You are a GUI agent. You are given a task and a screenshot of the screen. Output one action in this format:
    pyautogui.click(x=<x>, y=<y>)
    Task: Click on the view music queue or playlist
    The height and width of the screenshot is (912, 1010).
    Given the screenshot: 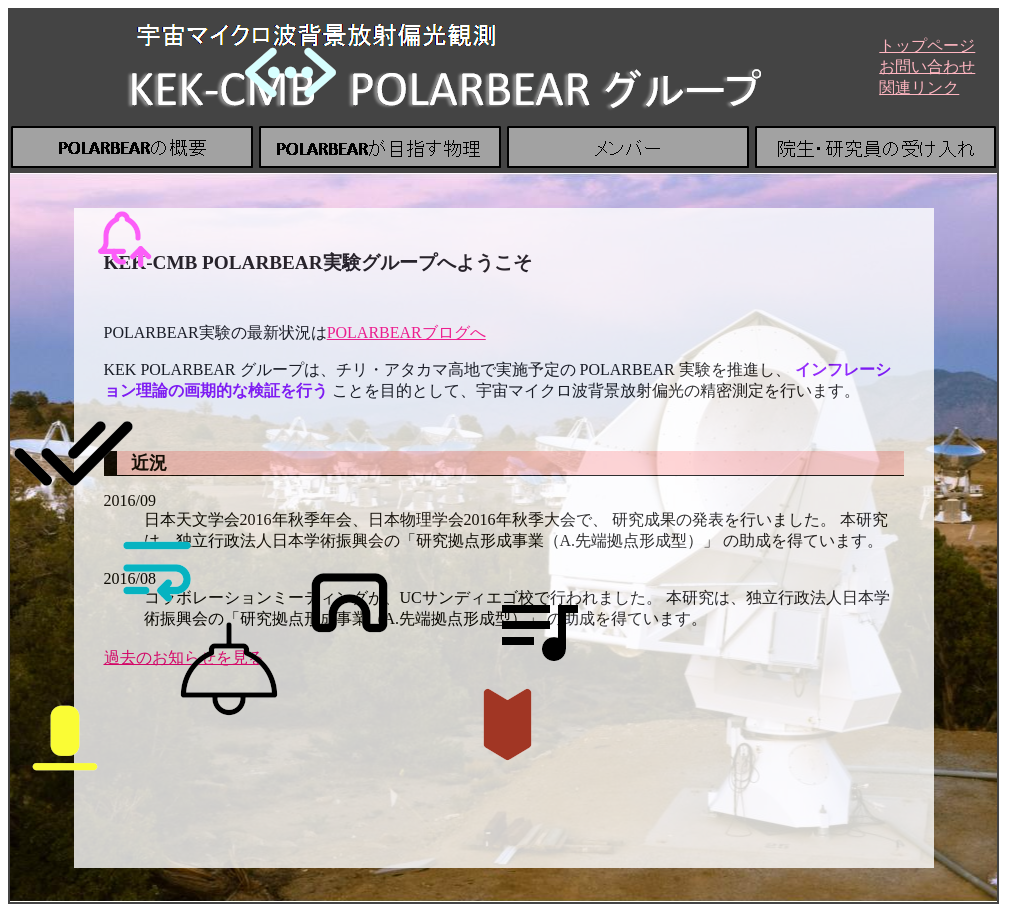 What is the action you would take?
    pyautogui.click(x=538, y=629)
    